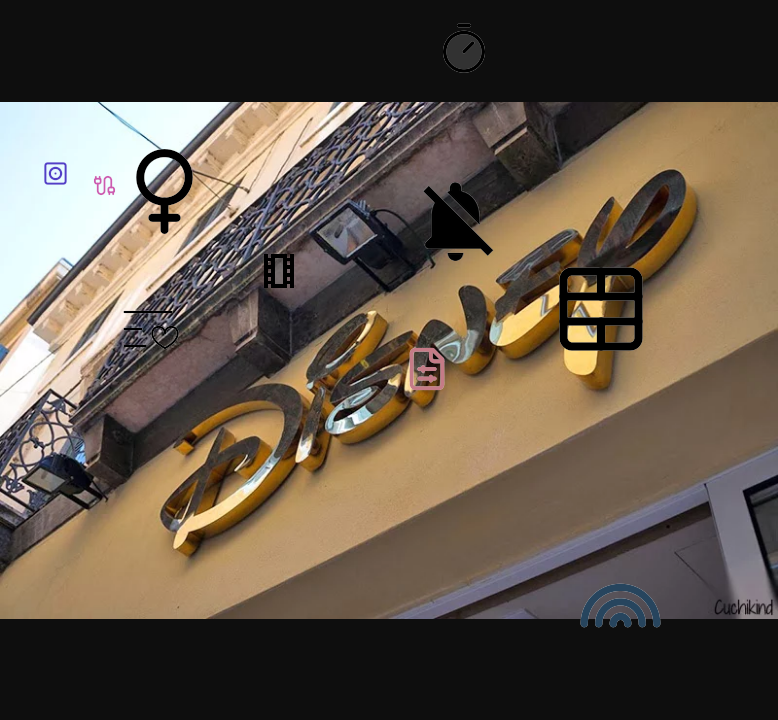 The width and height of the screenshot is (778, 720). I want to click on indicates pride or LGBTQ+ related content, so click(620, 605).